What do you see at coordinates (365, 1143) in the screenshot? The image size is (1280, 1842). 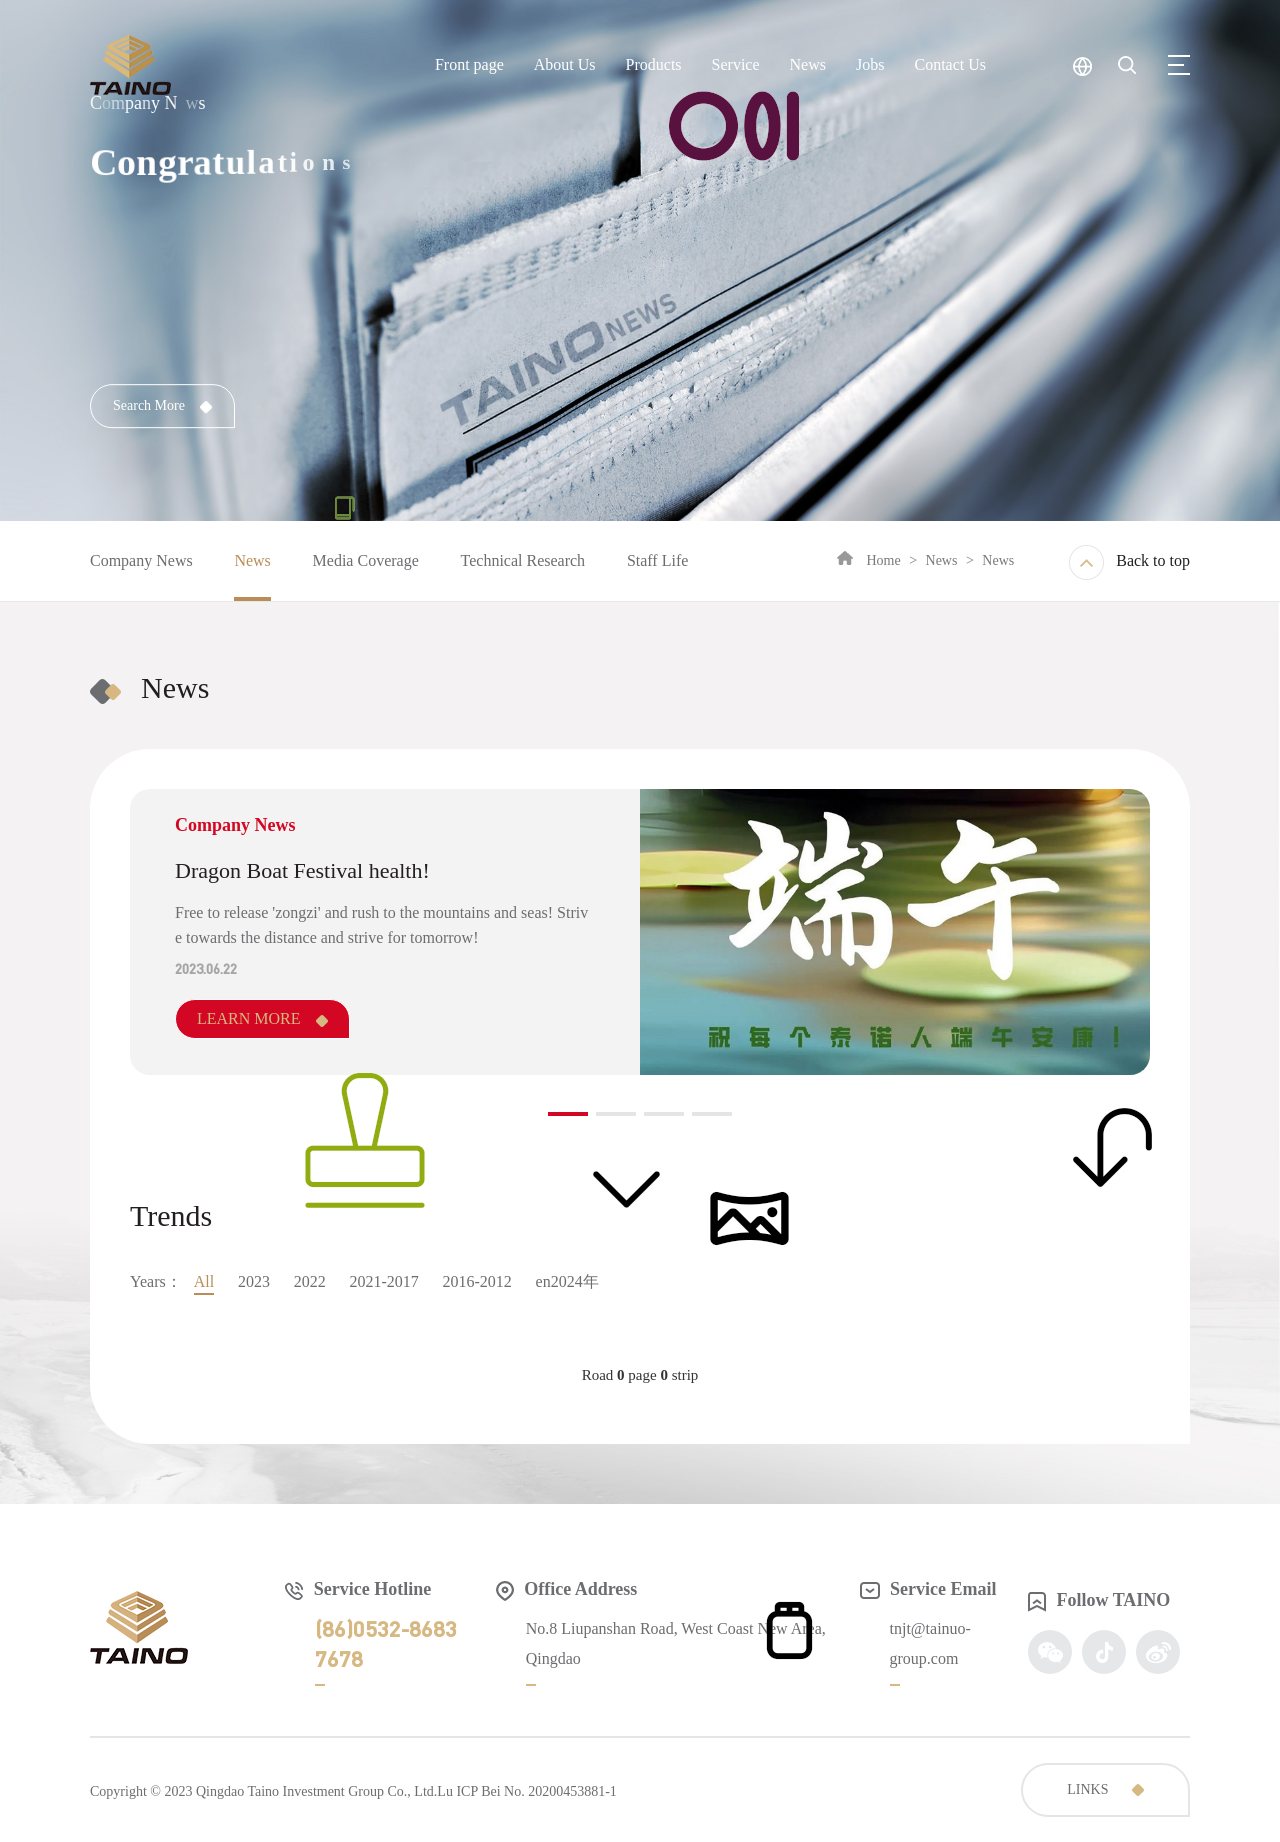 I see `apply a stamp or seal to a document` at bounding box center [365, 1143].